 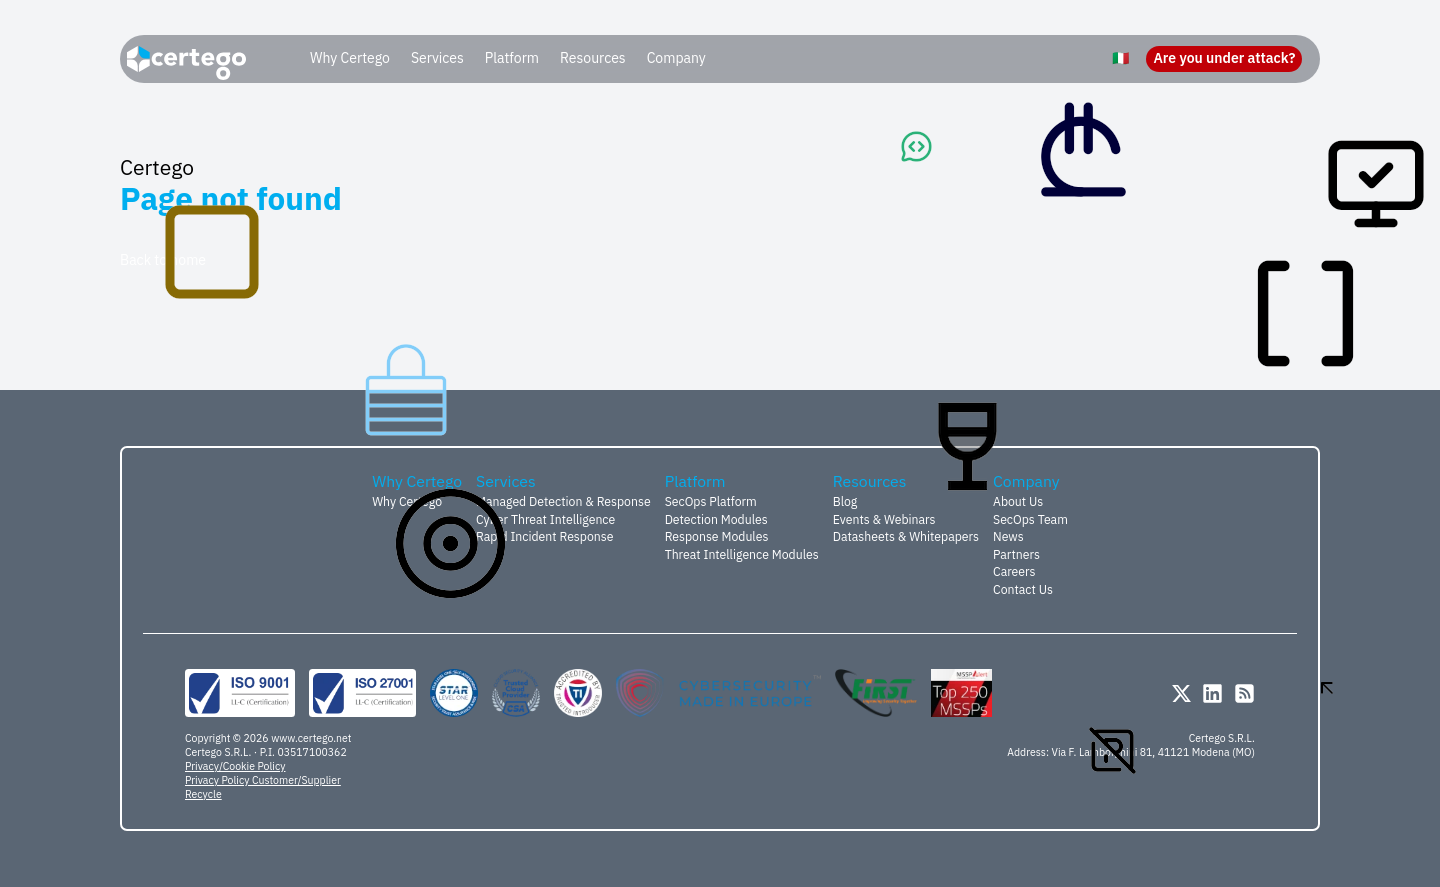 I want to click on no parking available, so click(x=1112, y=750).